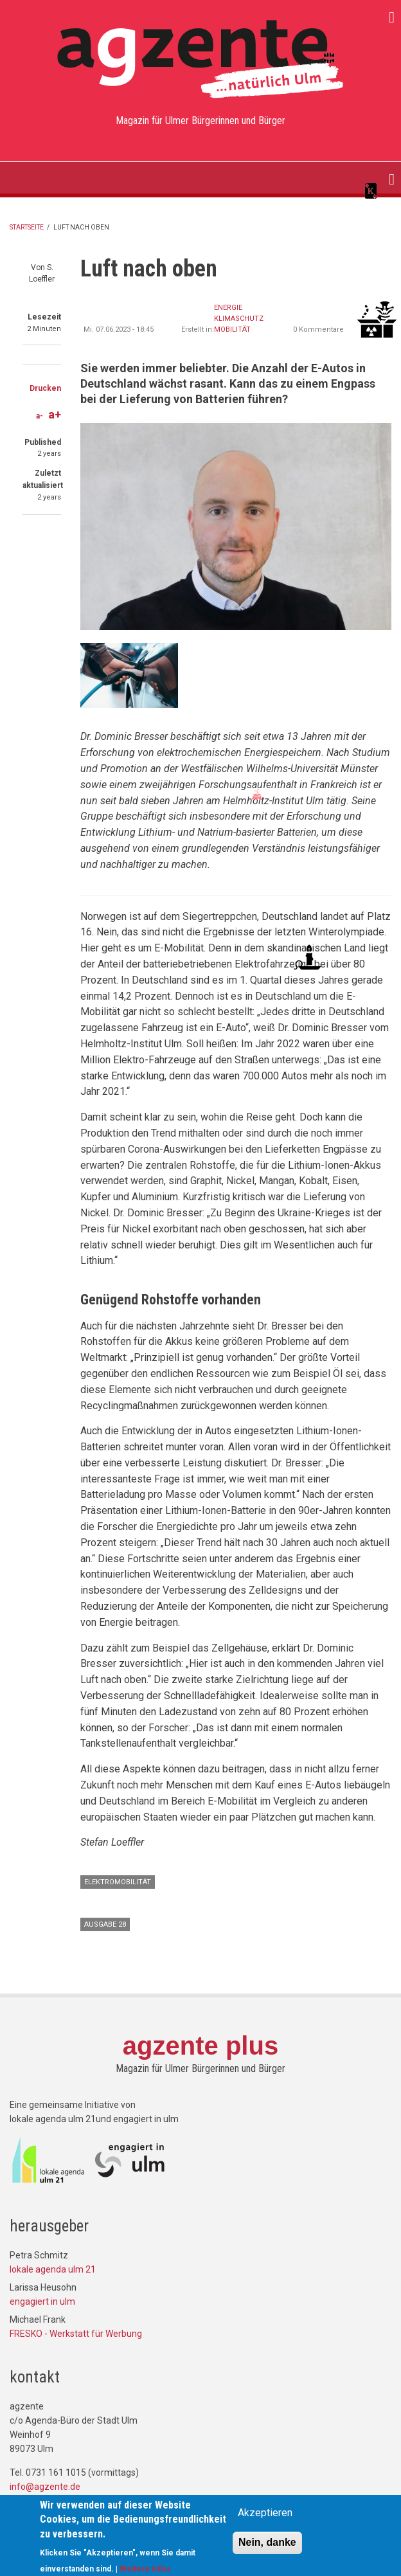 This screenshot has width=401, height=2576. I want to click on indicates resource regeneration in progress, so click(256, 794).